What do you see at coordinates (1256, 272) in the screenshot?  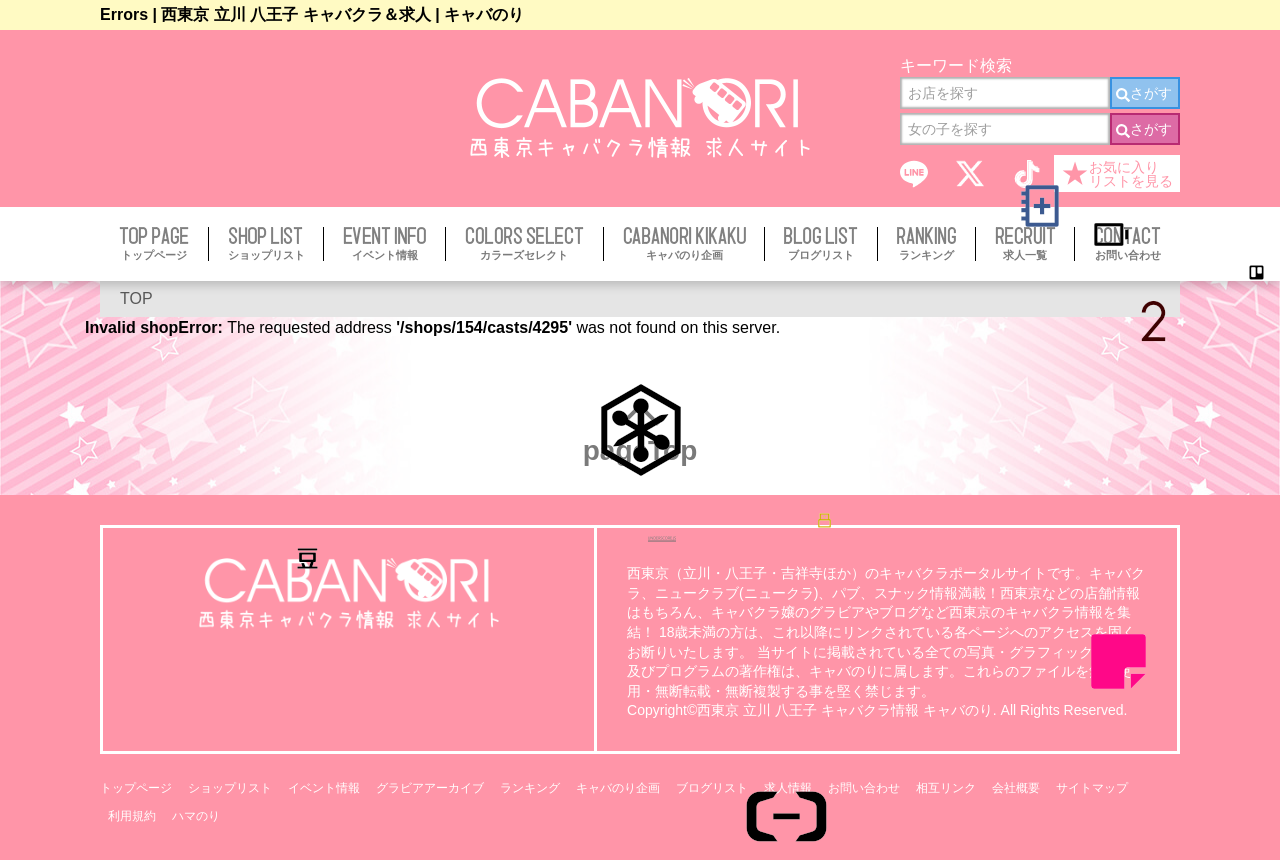 I see `open trello app` at bounding box center [1256, 272].